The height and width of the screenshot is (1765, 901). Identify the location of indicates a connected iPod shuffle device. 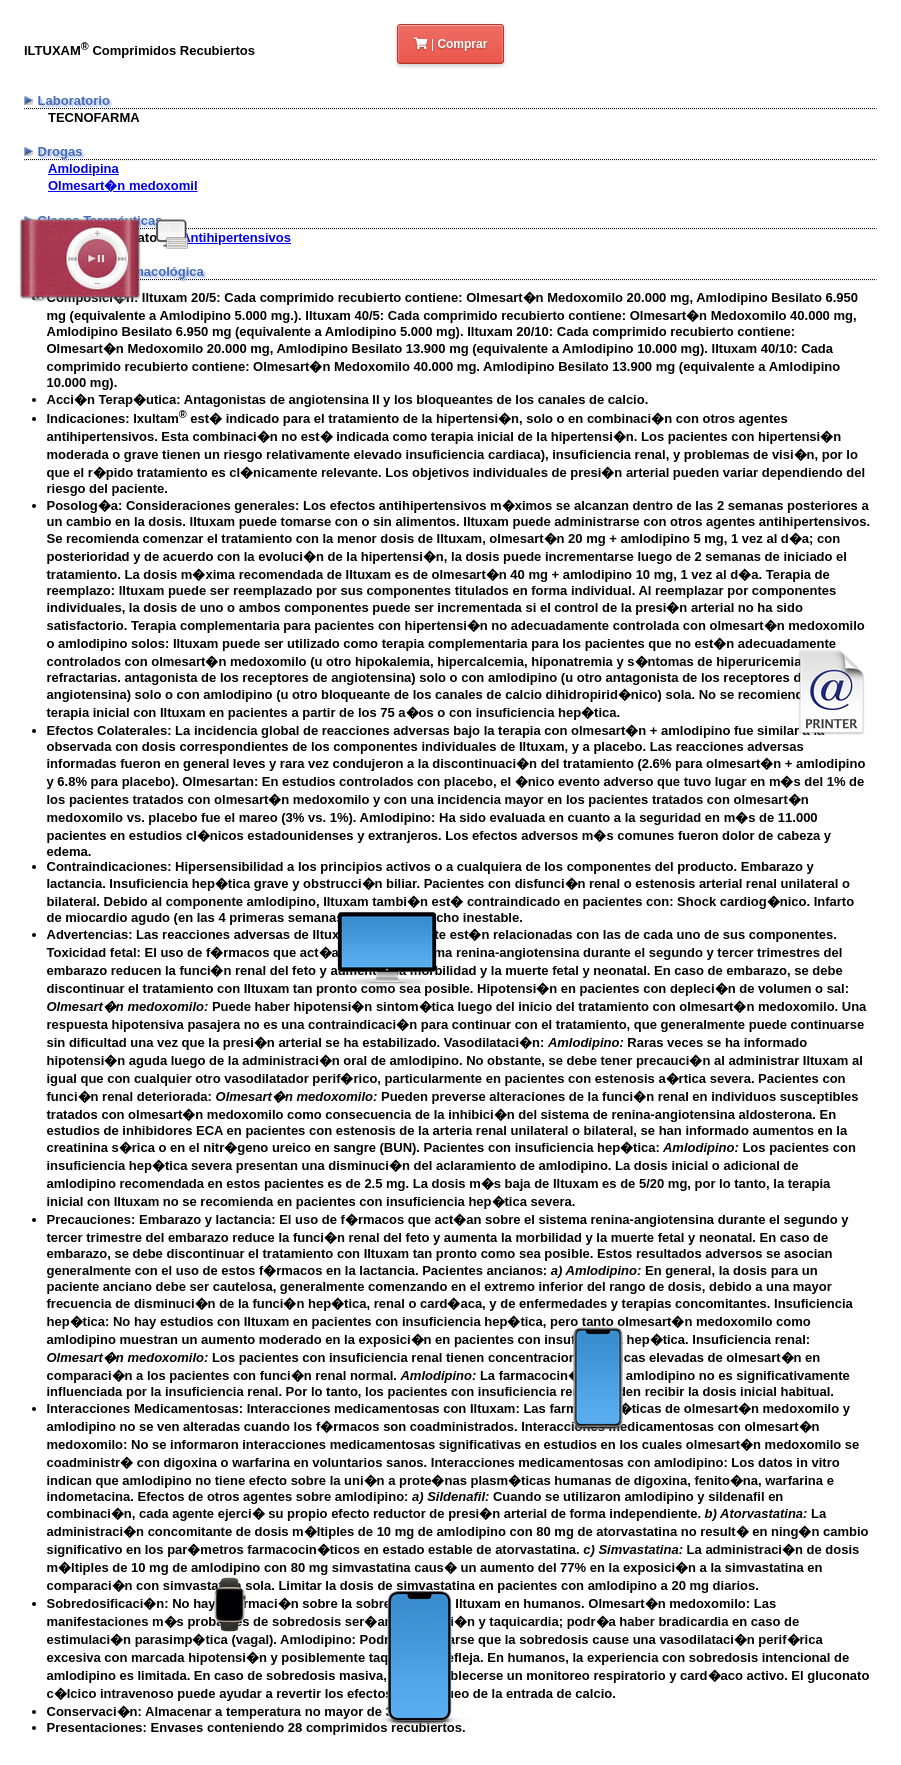
(80, 237).